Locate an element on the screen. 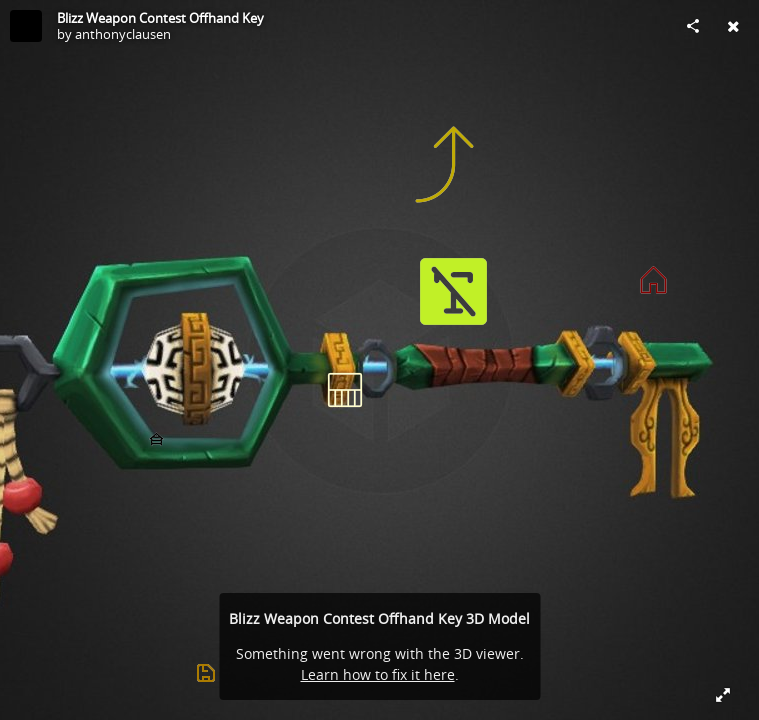  view home exterior or siding options is located at coordinates (156, 439).